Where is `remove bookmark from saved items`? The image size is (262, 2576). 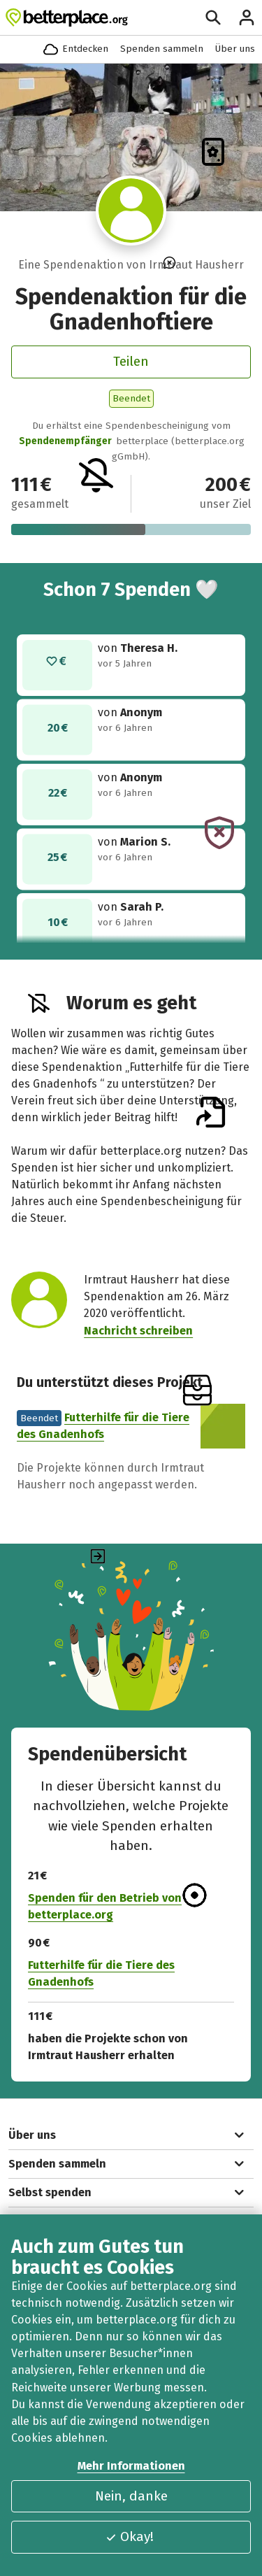 remove bookmark from saved items is located at coordinates (38, 1003).